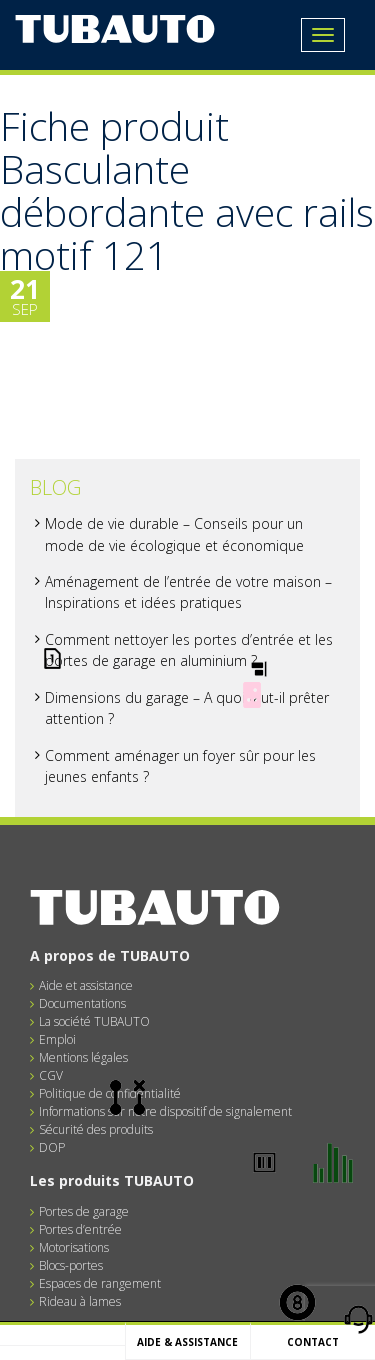 The image size is (375, 1360). Describe the element at coordinates (127, 1097) in the screenshot. I see `close or reject a pull request` at that location.